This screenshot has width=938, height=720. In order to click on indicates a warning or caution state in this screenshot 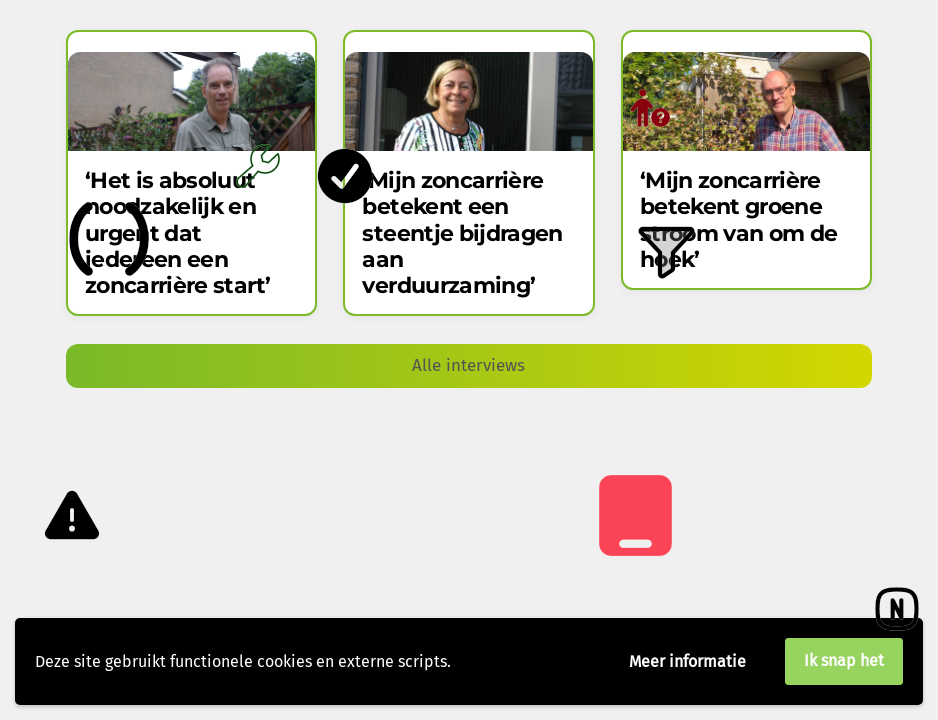, I will do `click(72, 516)`.